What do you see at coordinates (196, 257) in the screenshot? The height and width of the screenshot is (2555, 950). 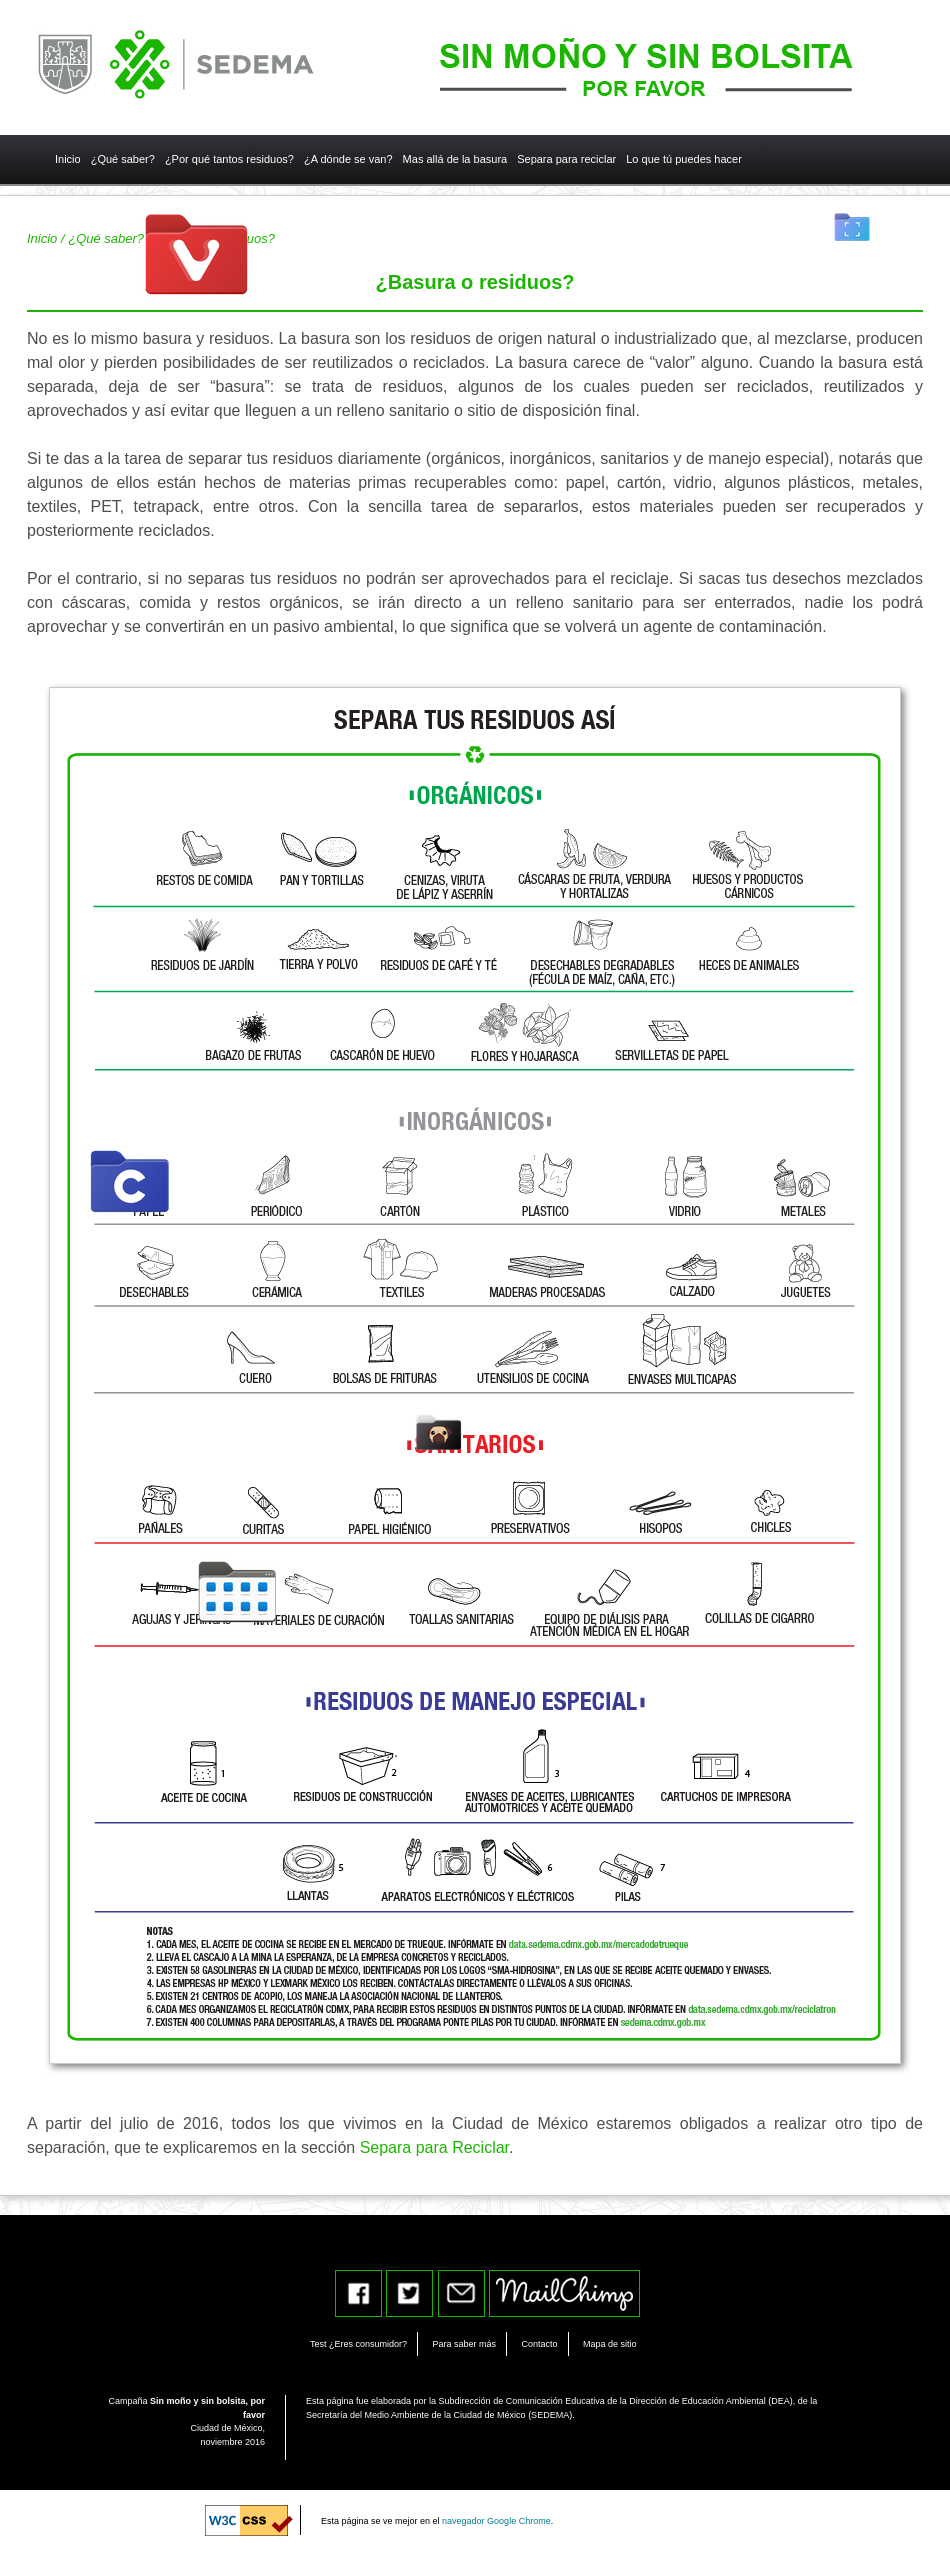 I see `open vivaldi browser downloads folder` at bounding box center [196, 257].